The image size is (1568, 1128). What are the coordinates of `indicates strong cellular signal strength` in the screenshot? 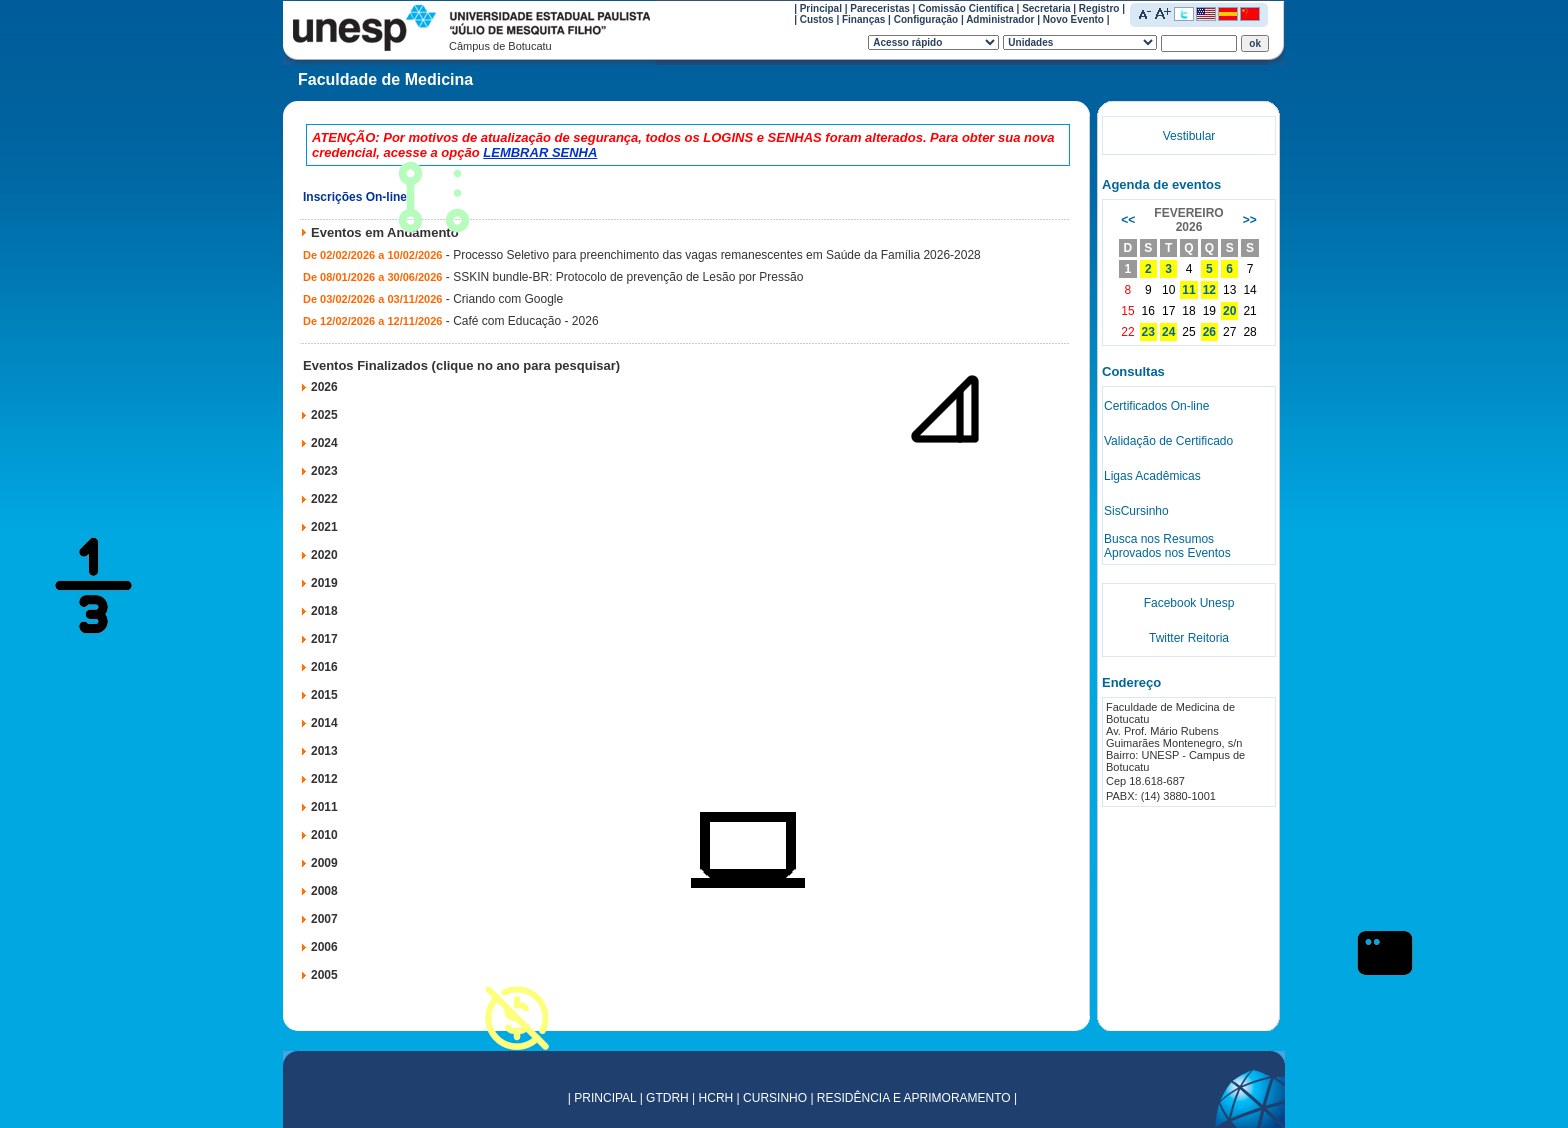 It's located at (945, 409).